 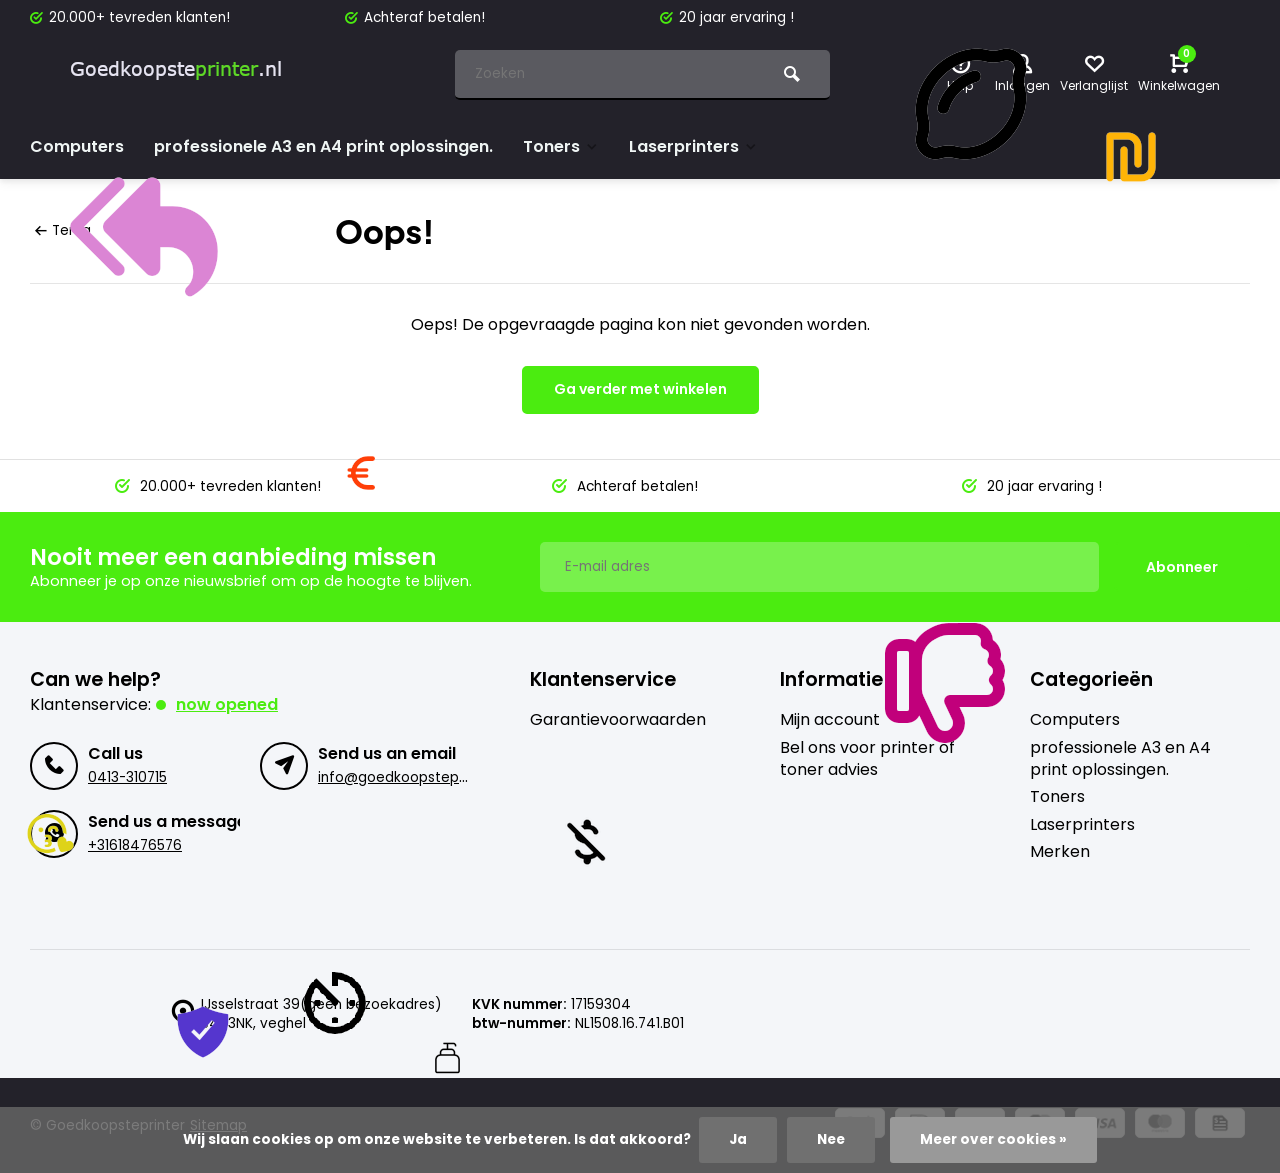 What do you see at coordinates (363, 473) in the screenshot?
I see `view price in euros` at bounding box center [363, 473].